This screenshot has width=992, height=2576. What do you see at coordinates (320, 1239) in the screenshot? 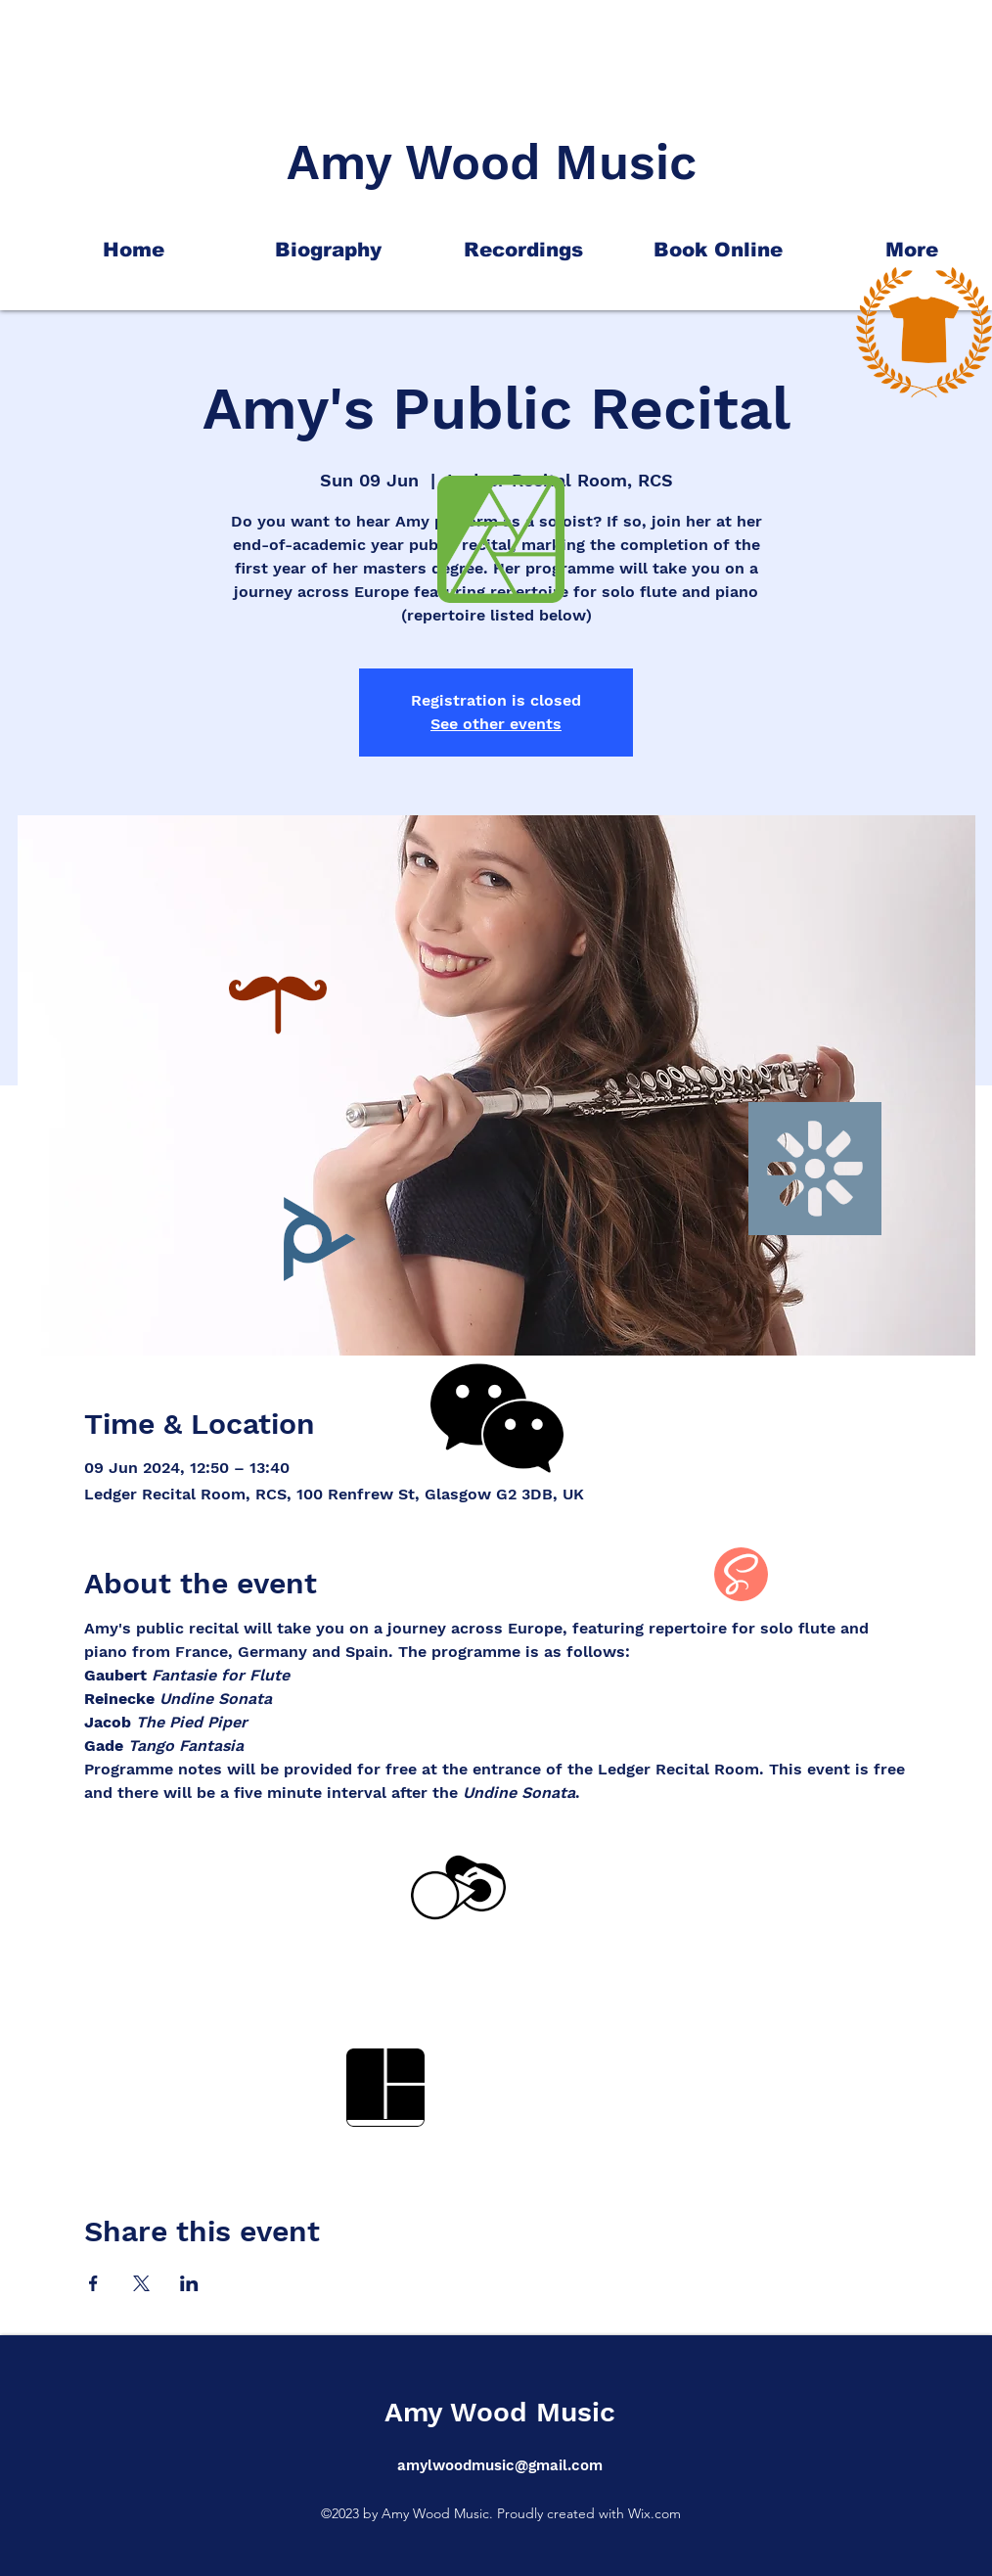
I see `poly brand logo` at bounding box center [320, 1239].